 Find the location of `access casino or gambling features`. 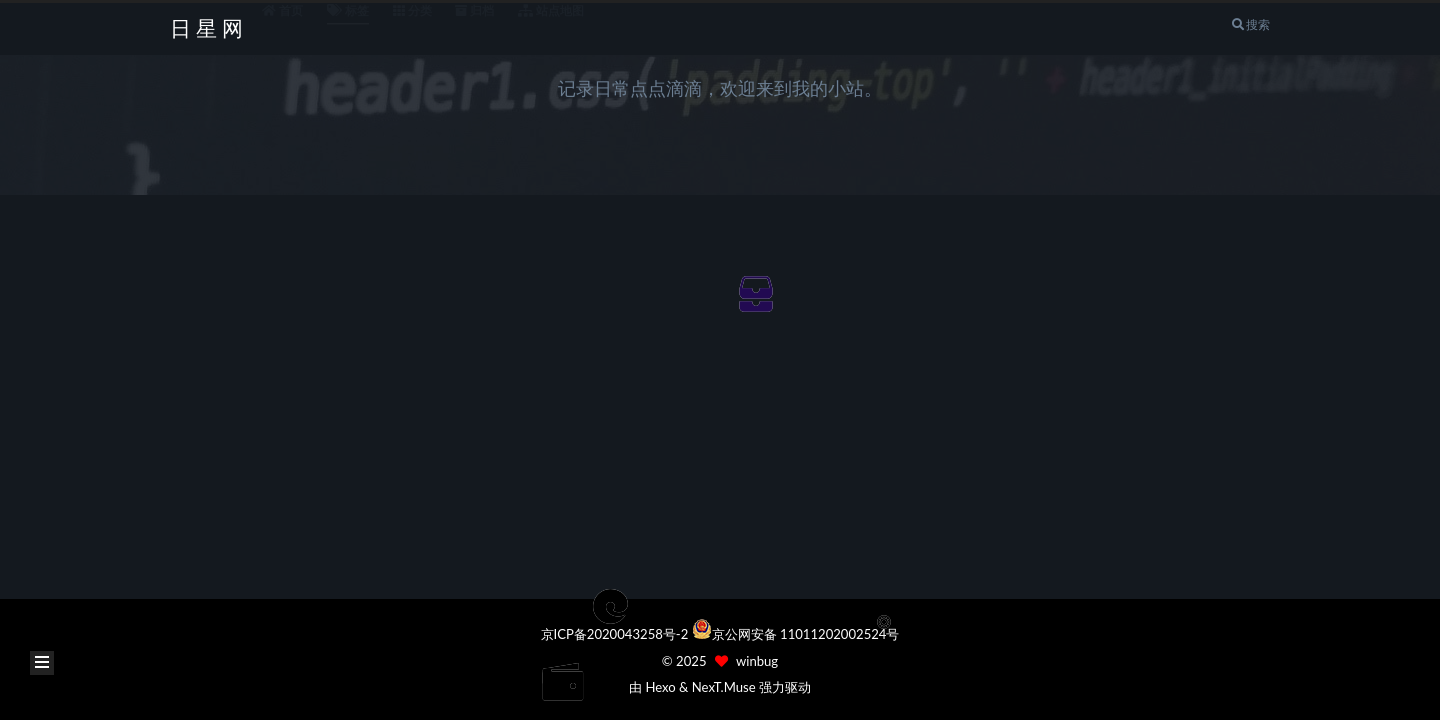

access casino or gambling features is located at coordinates (884, 622).